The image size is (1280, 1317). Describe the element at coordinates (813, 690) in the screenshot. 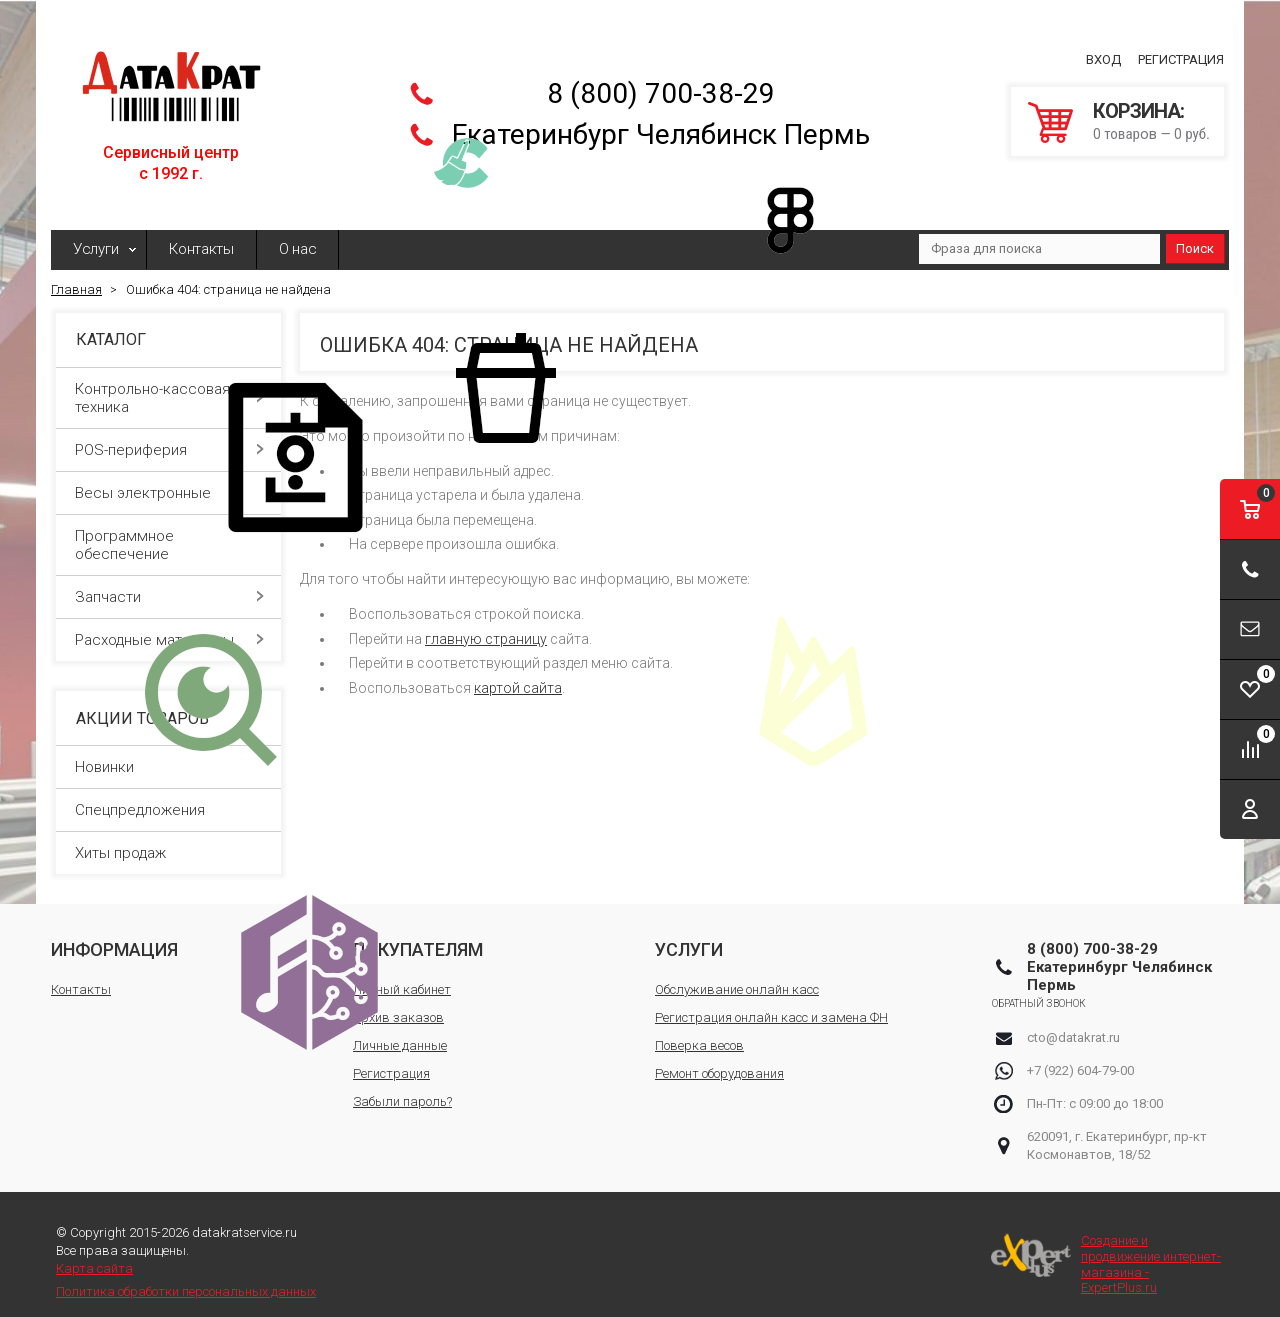

I see `Firebase platform logo` at that location.